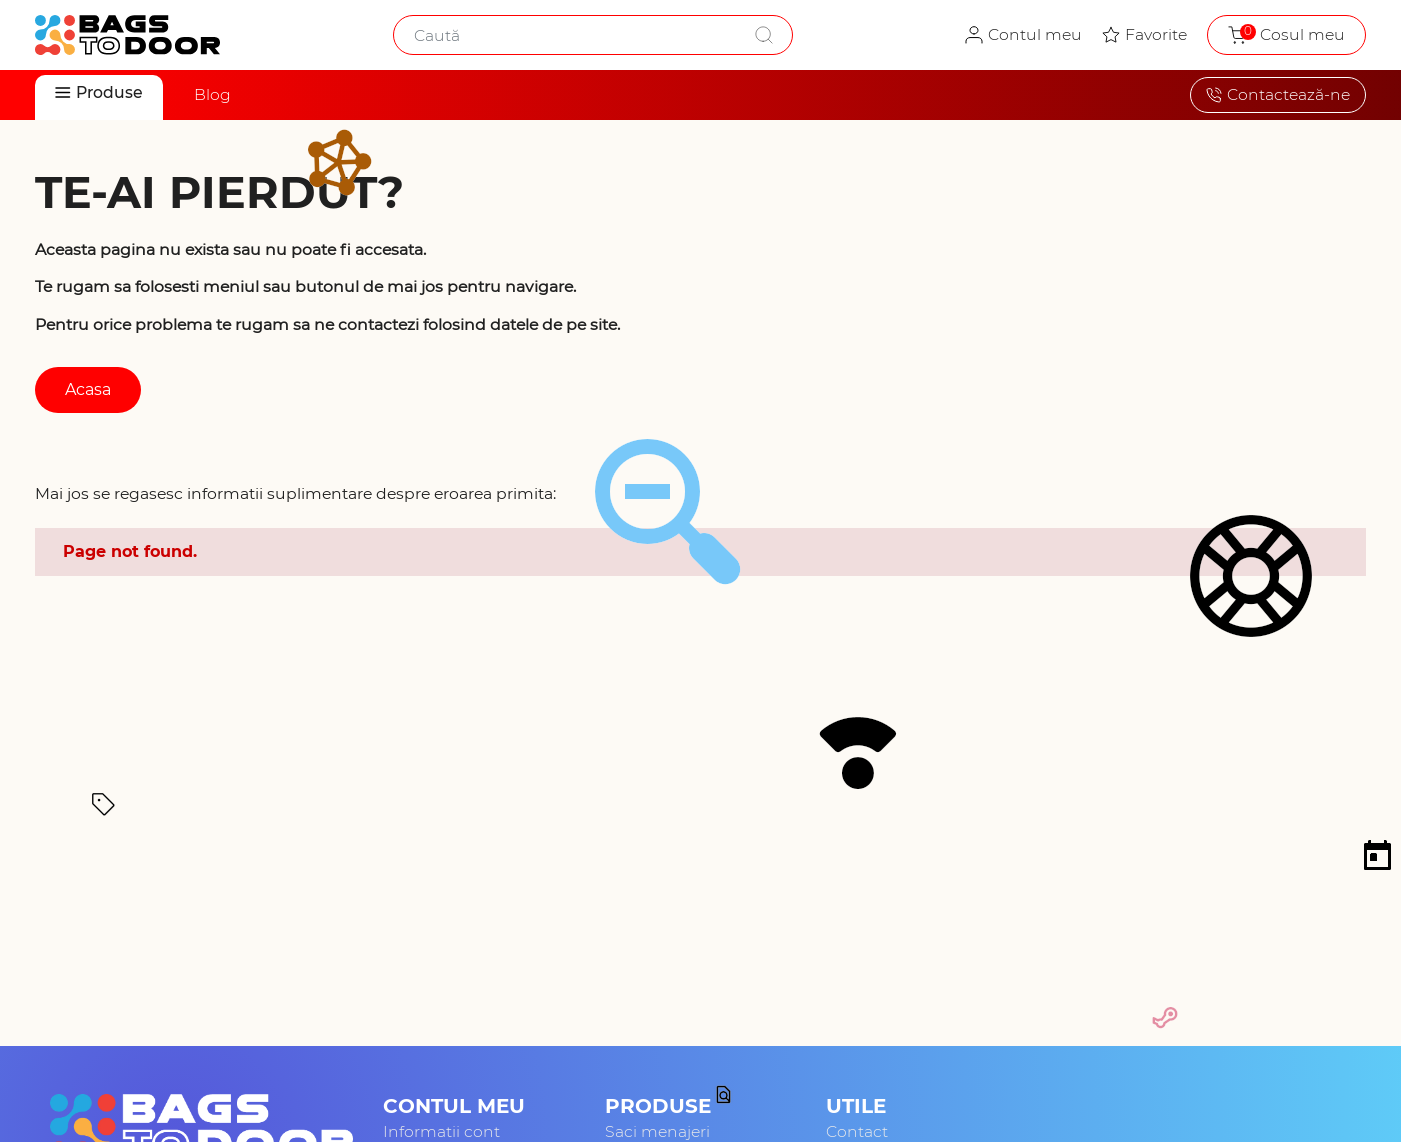 This screenshot has height=1142, width=1401. Describe the element at coordinates (1251, 576) in the screenshot. I see `access help or support` at that location.